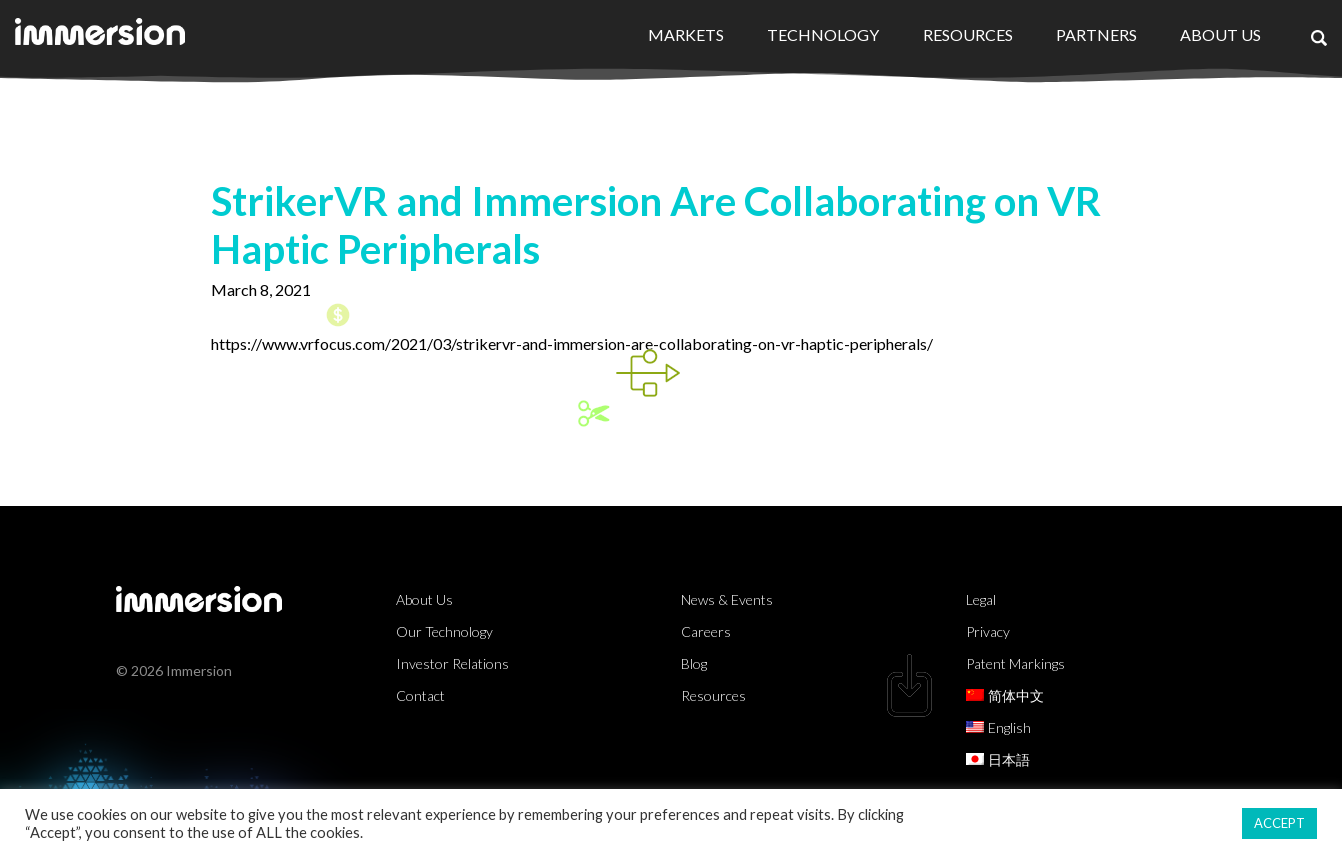 The height and width of the screenshot is (858, 1342). What do you see at coordinates (648, 373) in the screenshot?
I see `connect a USB device` at bounding box center [648, 373].